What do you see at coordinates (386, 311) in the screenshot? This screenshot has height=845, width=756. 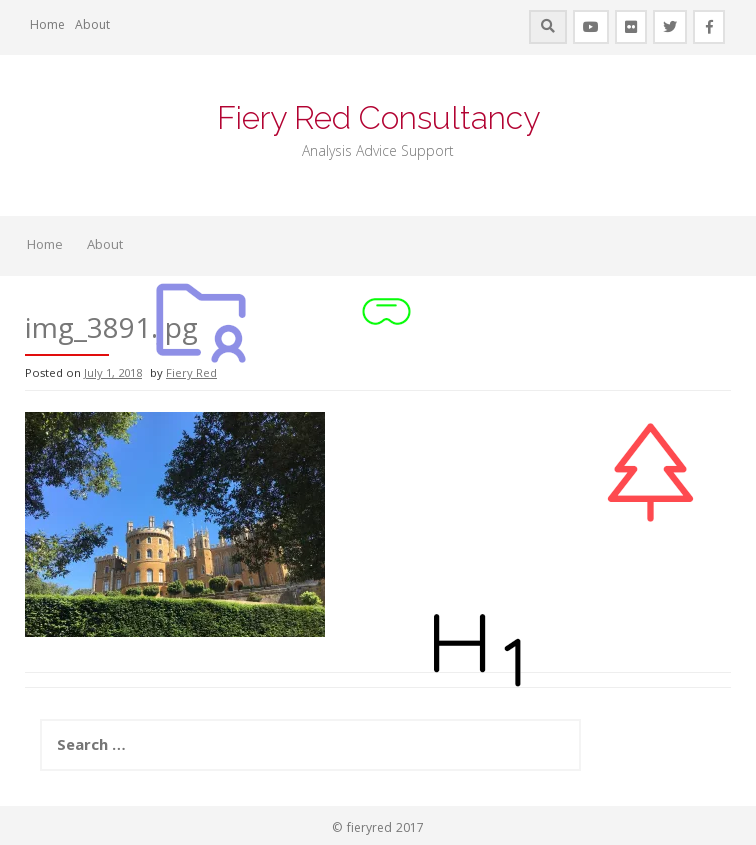 I see `access virtual reality or immersive mode` at bounding box center [386, 311].